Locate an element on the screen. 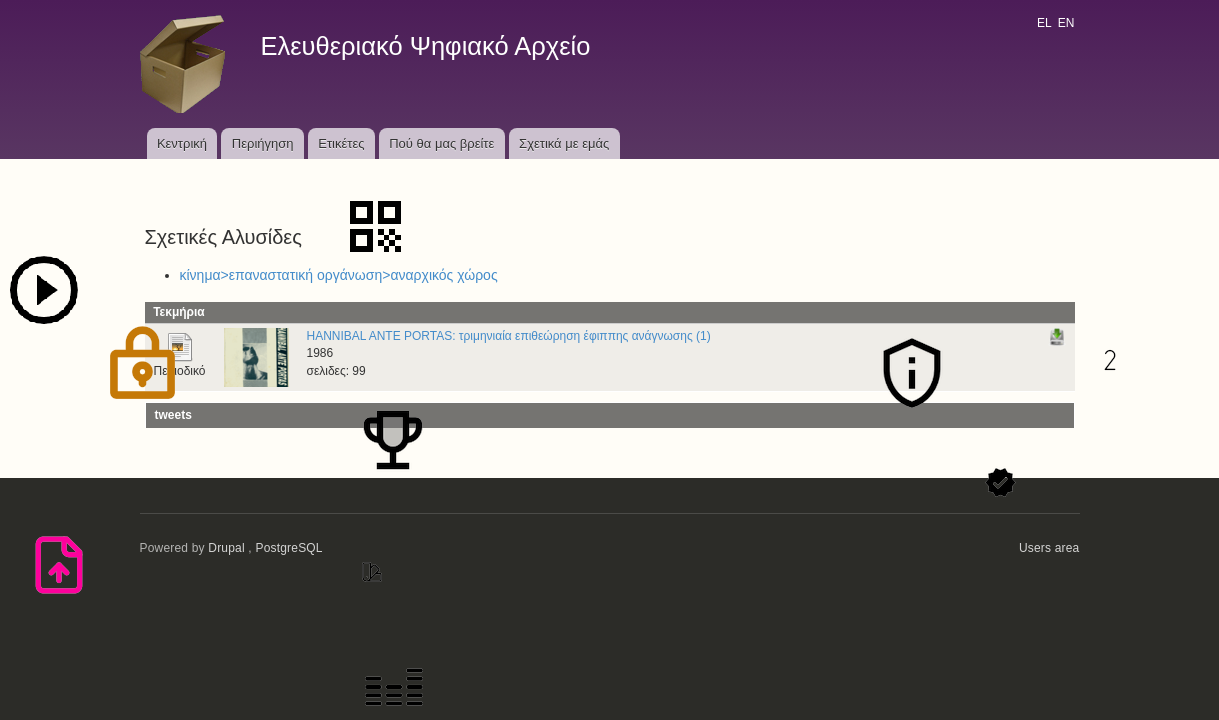 The width and height of the screenshot is (1219, 720). view achievements or awards is located at coordinates (393, 440).